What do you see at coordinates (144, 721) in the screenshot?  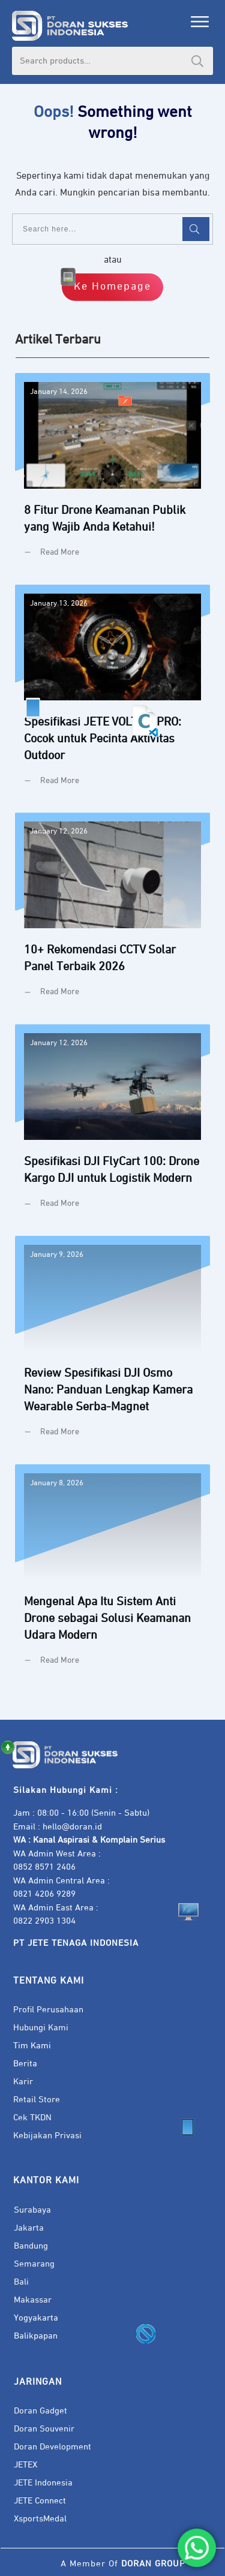 I see `open a C programming file in Visual Studio Code` at bounding box center [144, 721].